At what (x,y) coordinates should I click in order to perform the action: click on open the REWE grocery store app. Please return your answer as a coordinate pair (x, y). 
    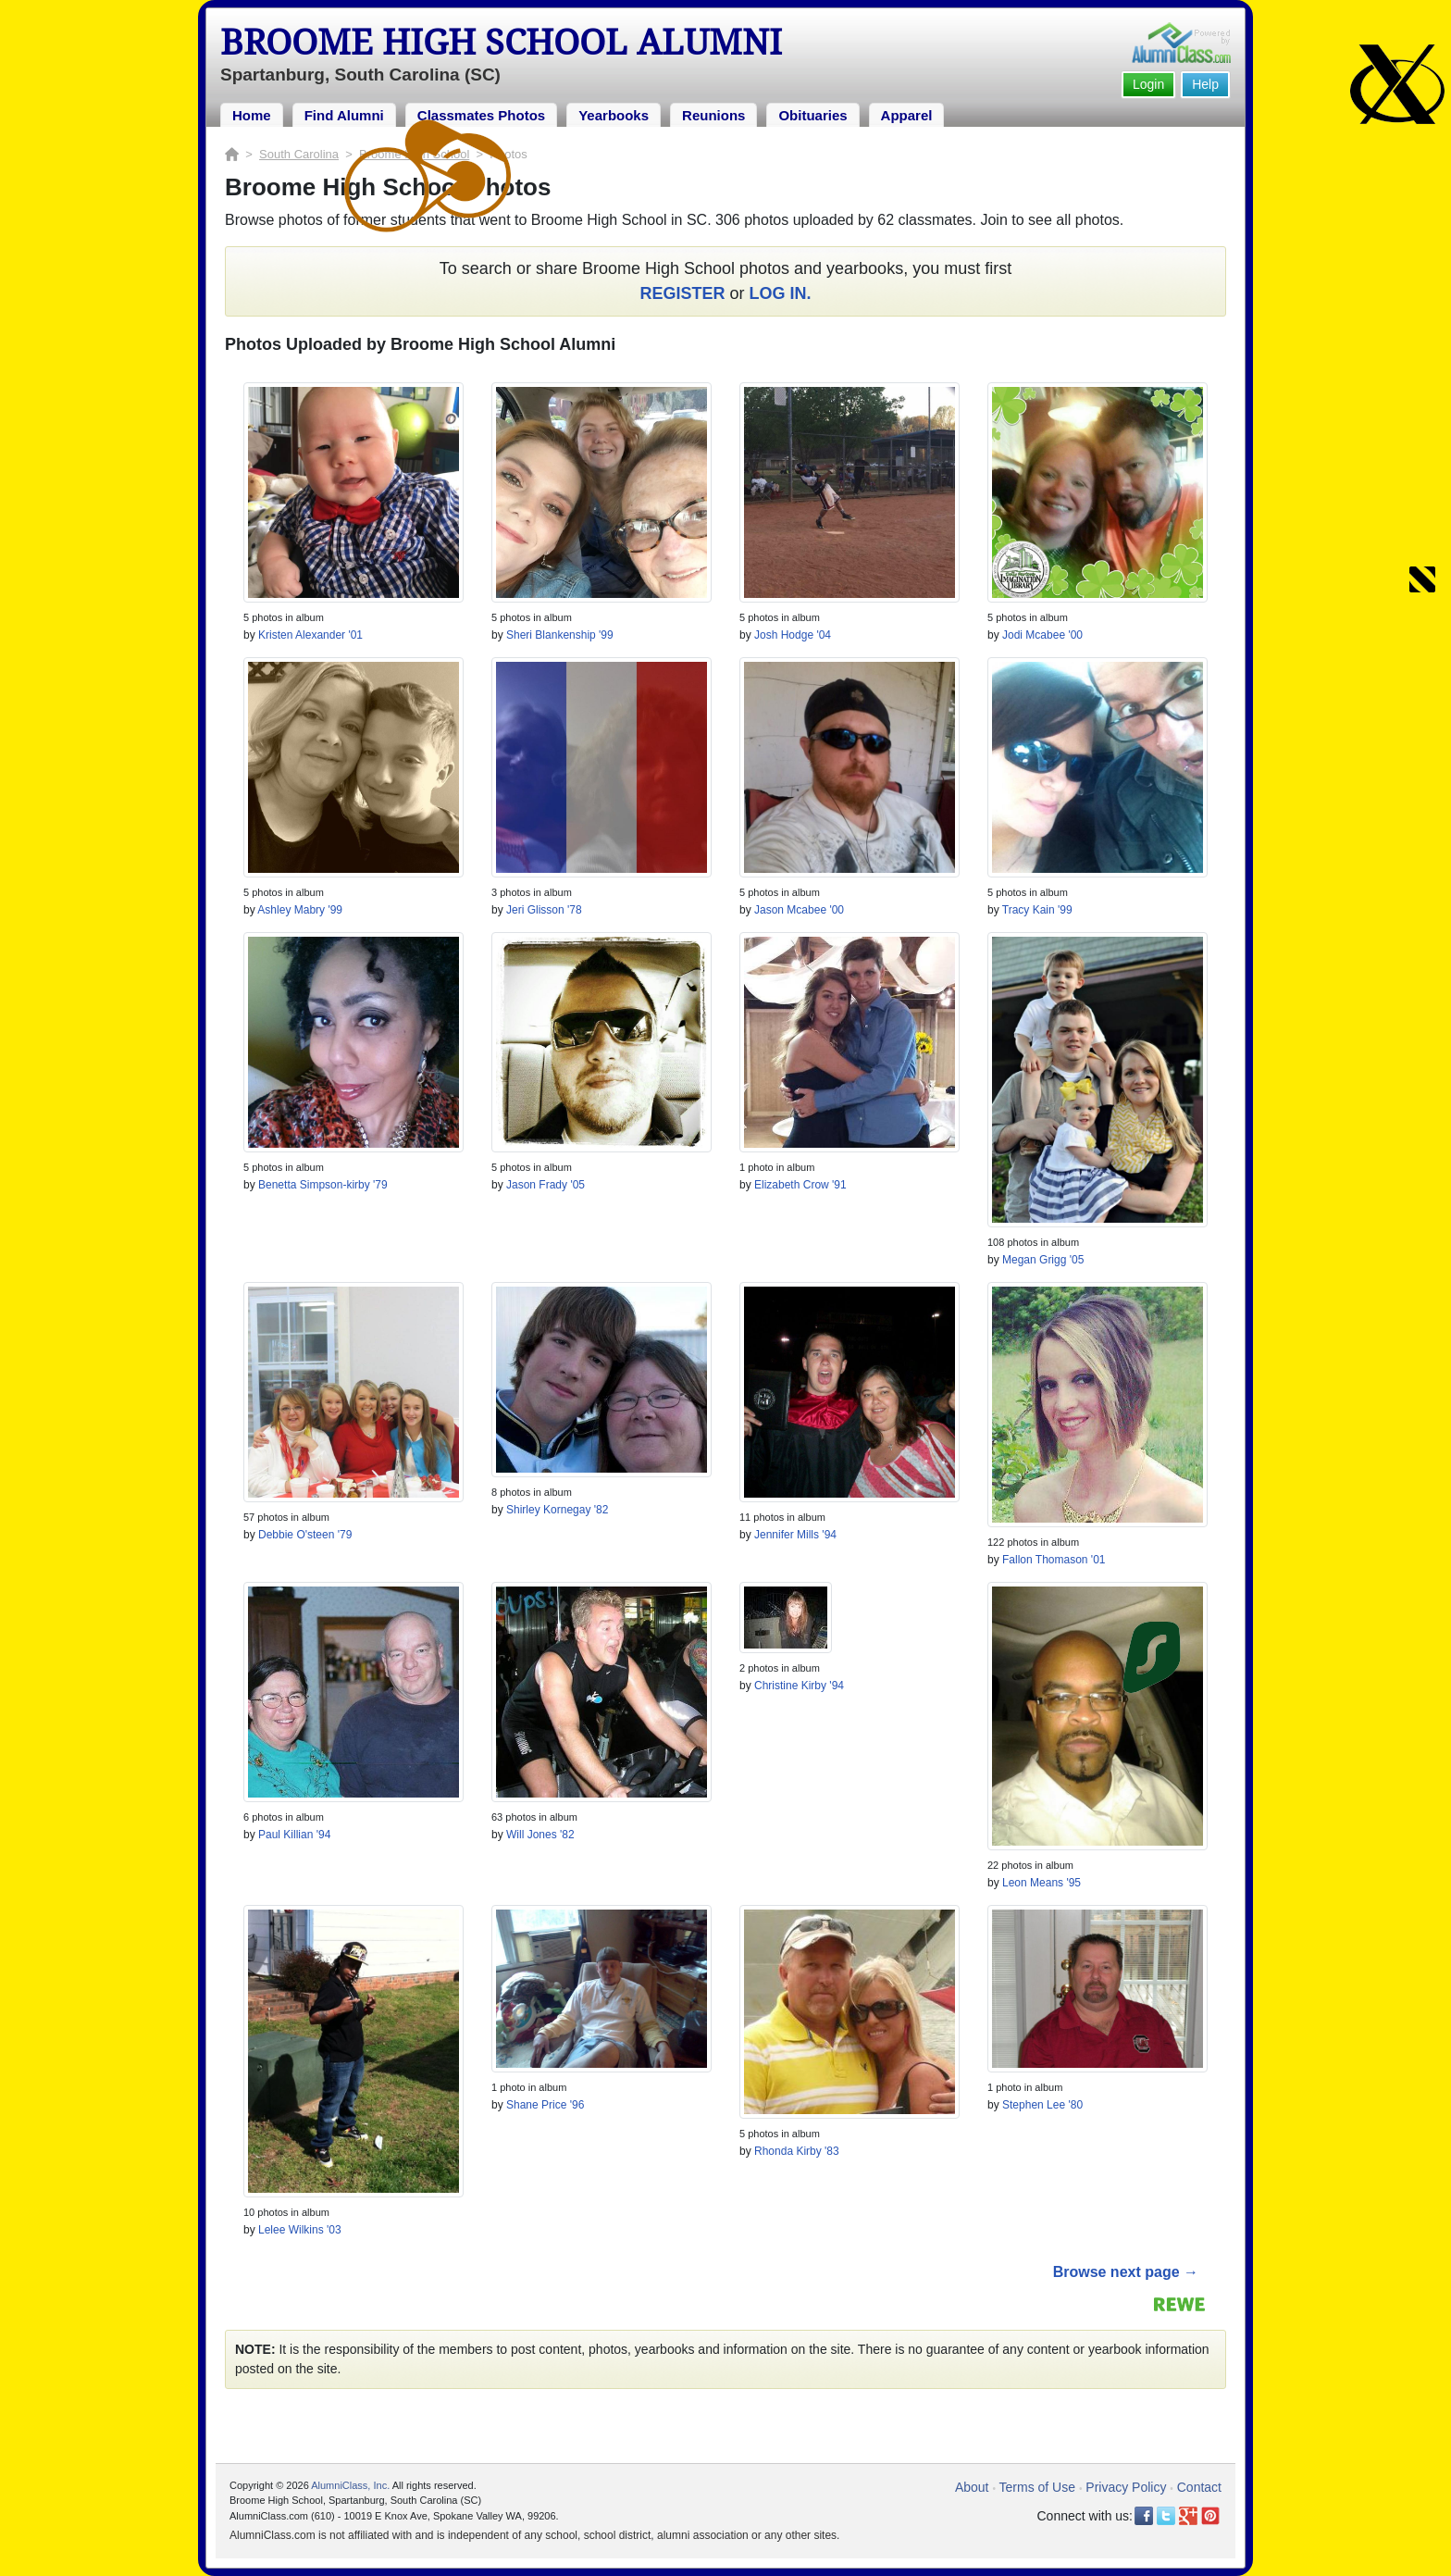
    Looking at the image, I should click on (1179, 2304).